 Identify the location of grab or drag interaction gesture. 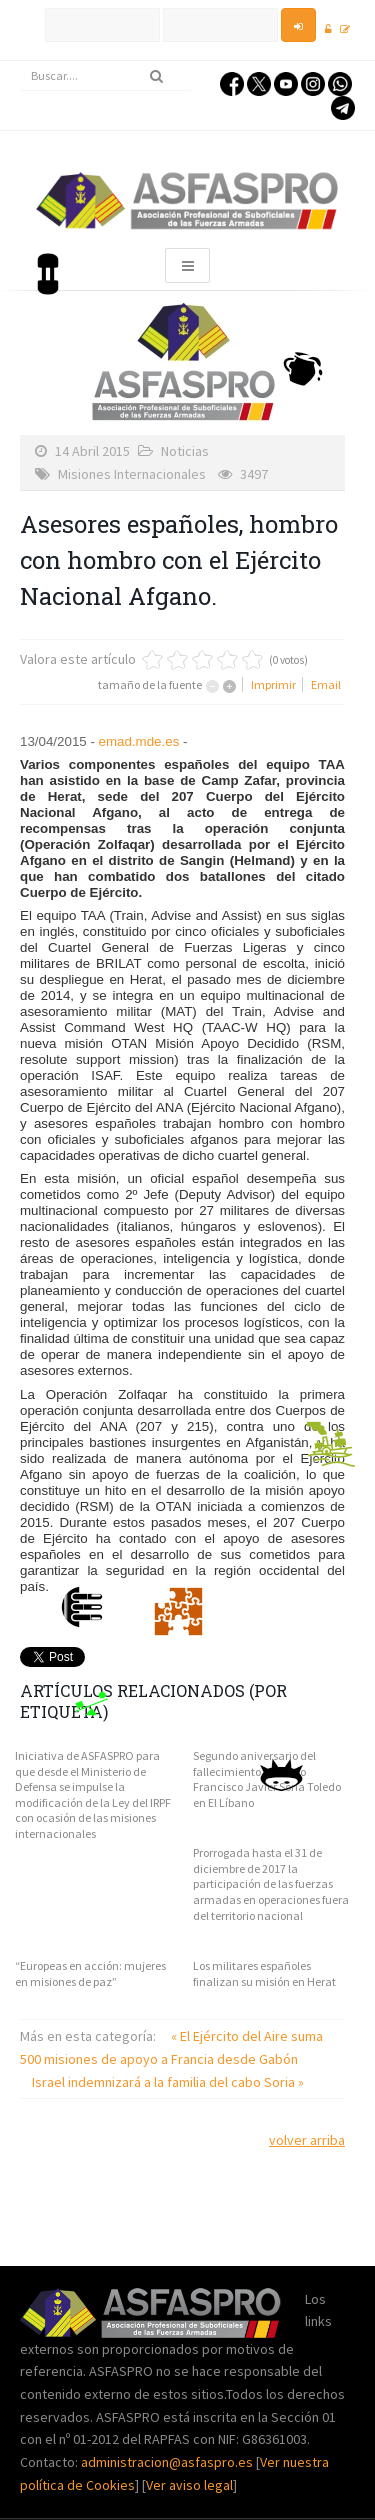
(82, 1607).